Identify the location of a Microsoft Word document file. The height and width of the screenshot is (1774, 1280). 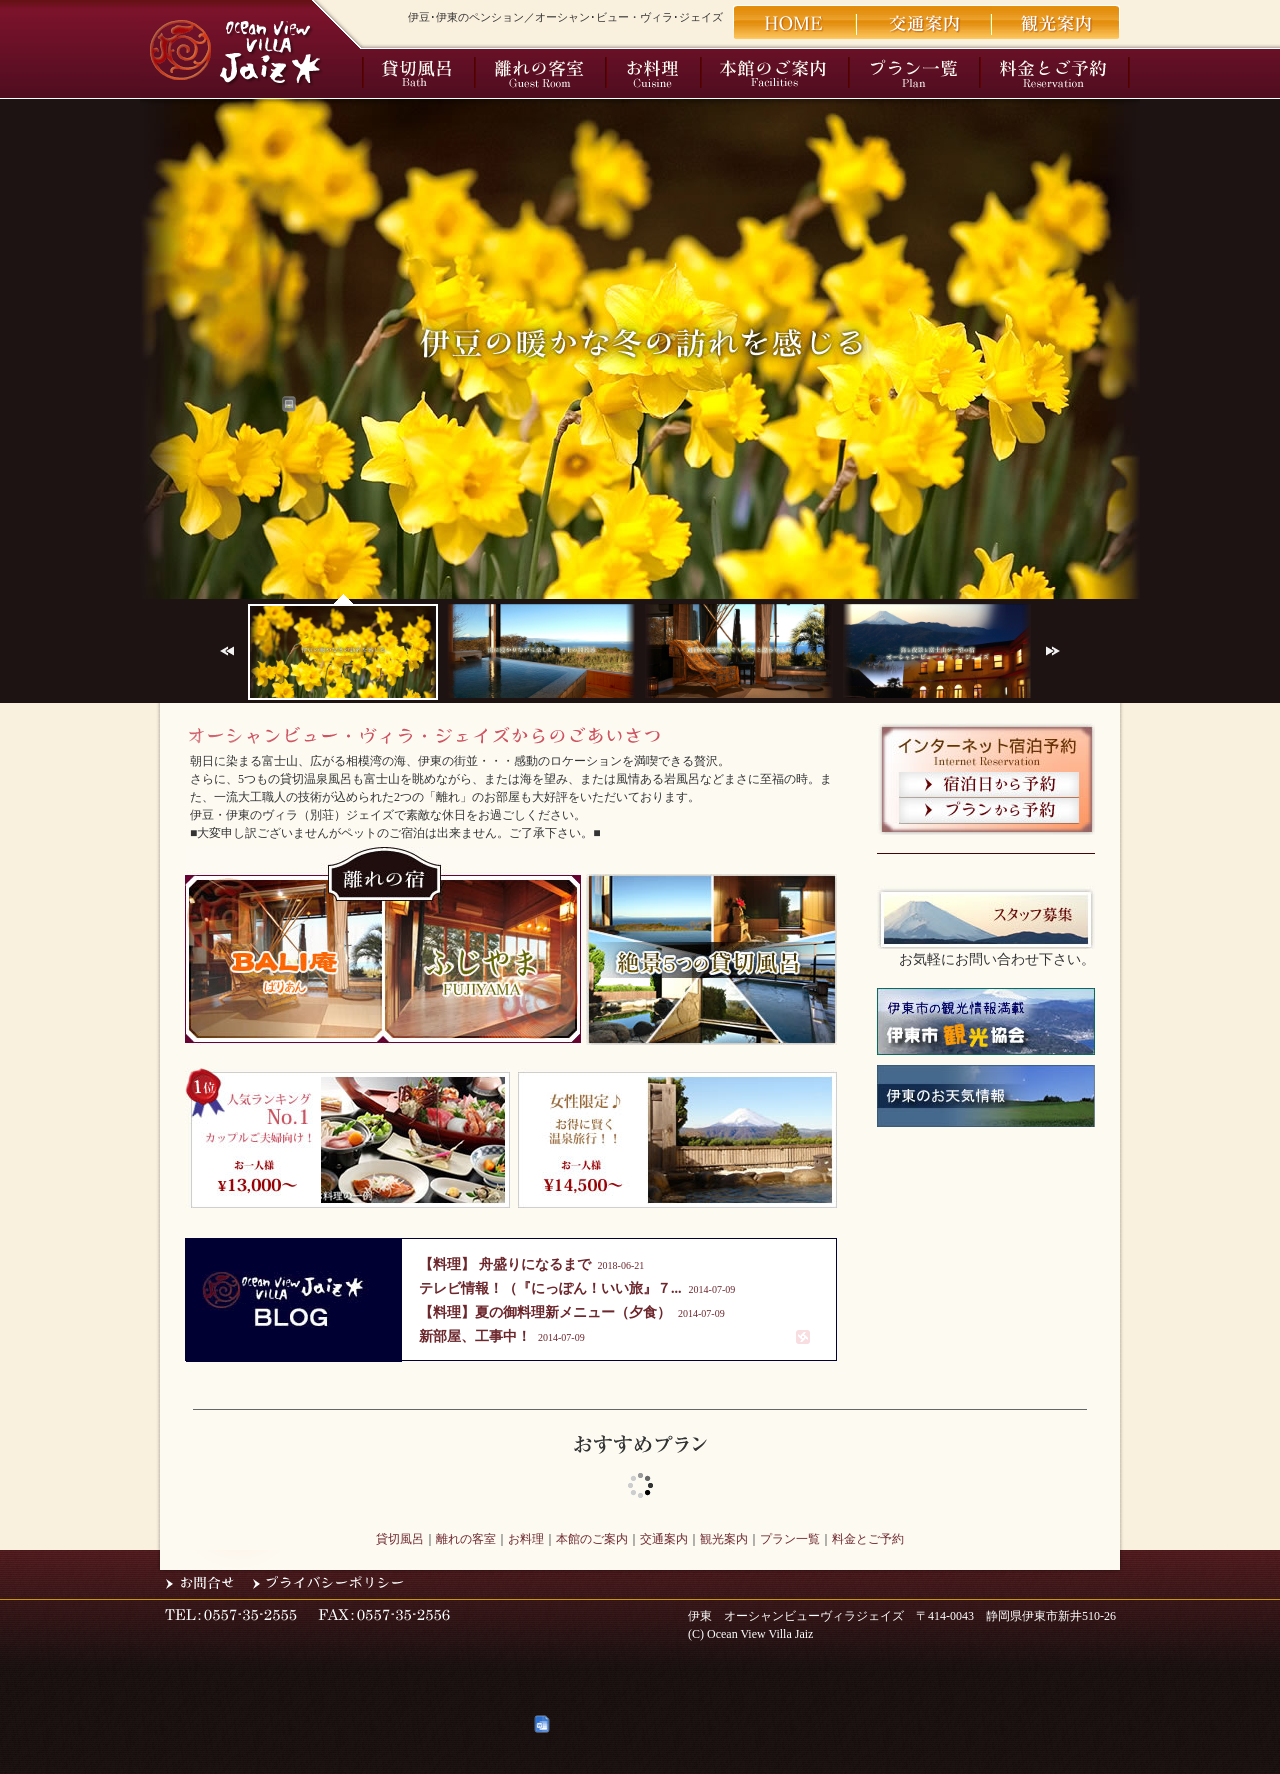
(542, 1724).